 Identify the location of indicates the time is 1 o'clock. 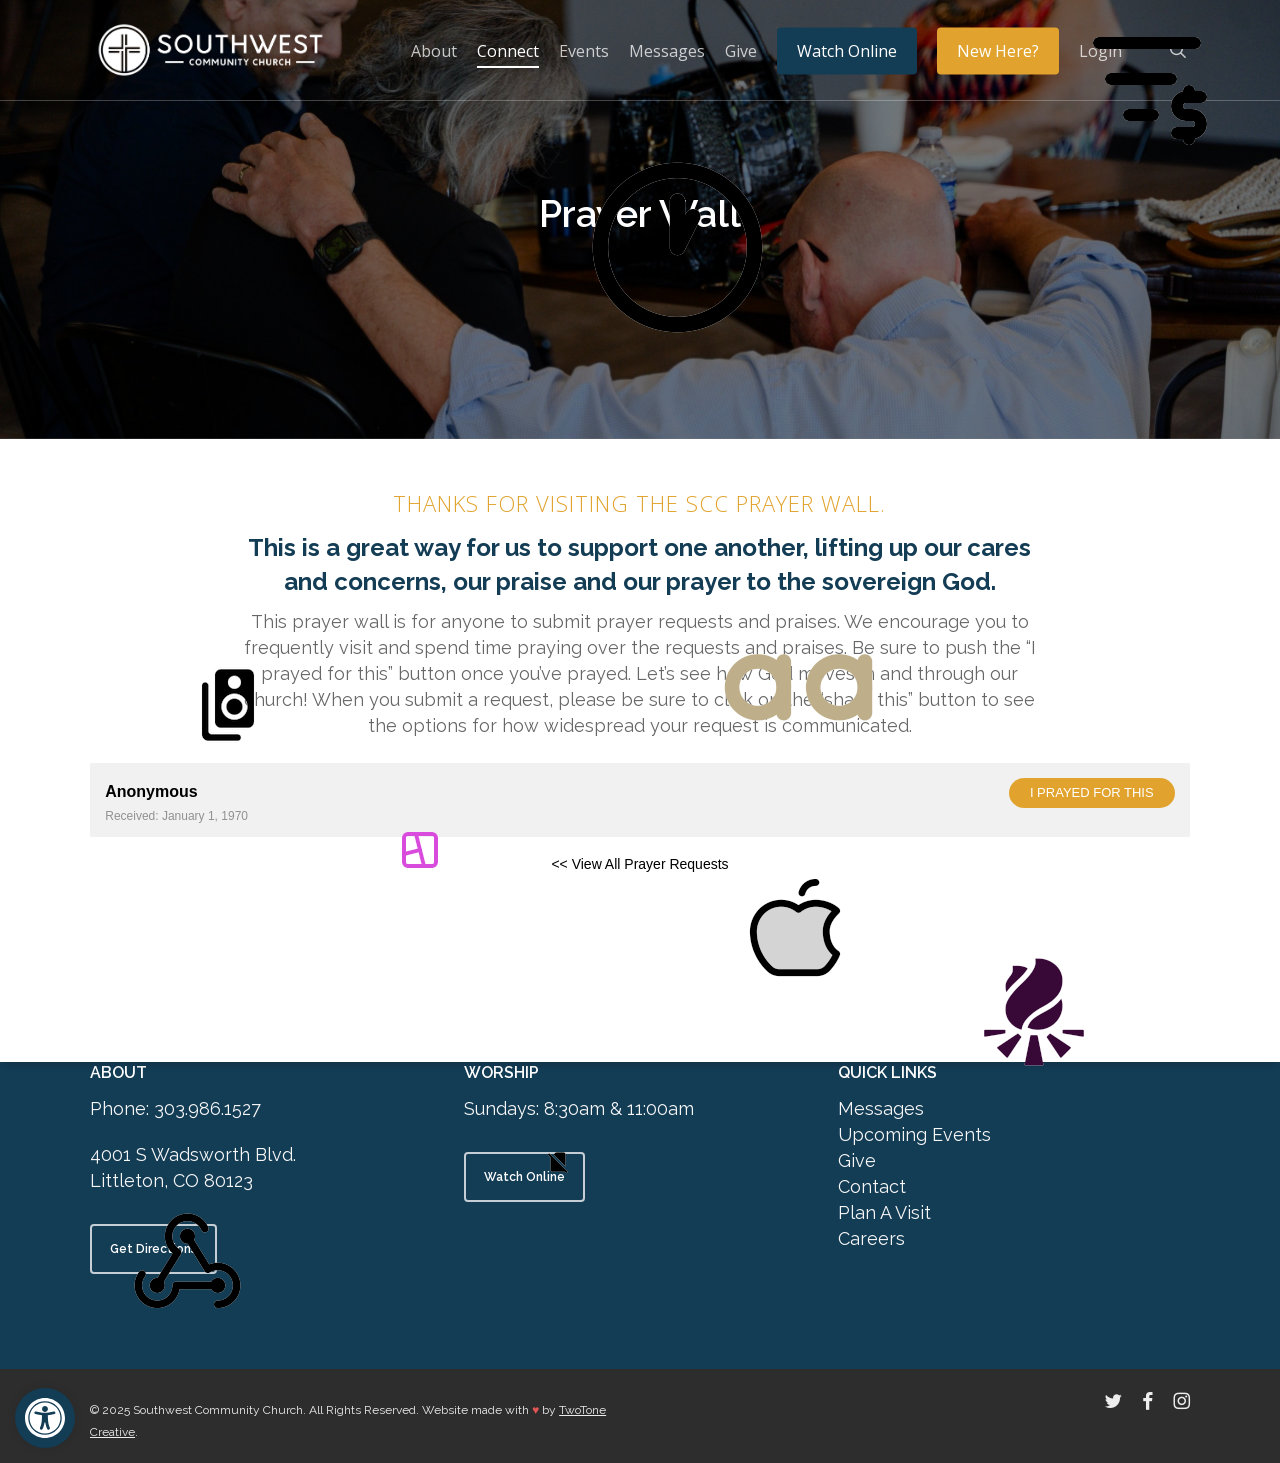
(677, 247).